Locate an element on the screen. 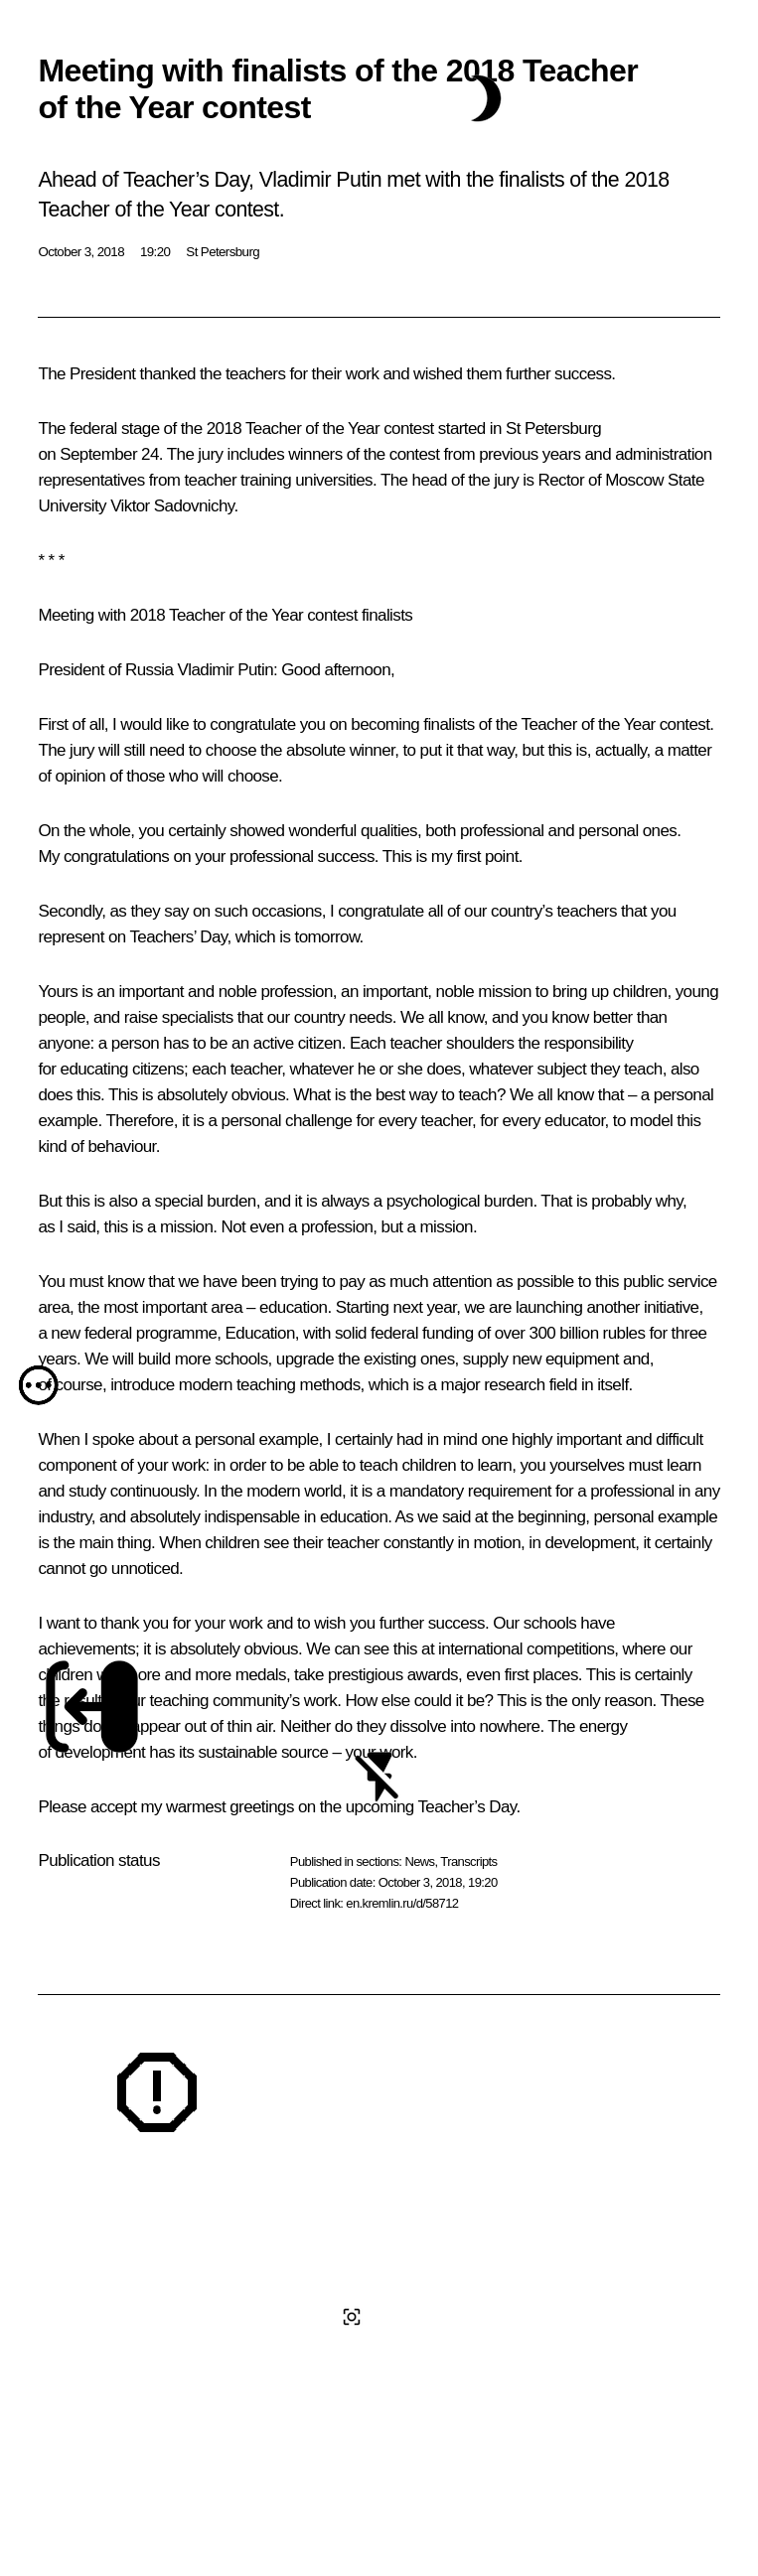  center focus on camera or viewfinder is located at coordinates (352, 2317).